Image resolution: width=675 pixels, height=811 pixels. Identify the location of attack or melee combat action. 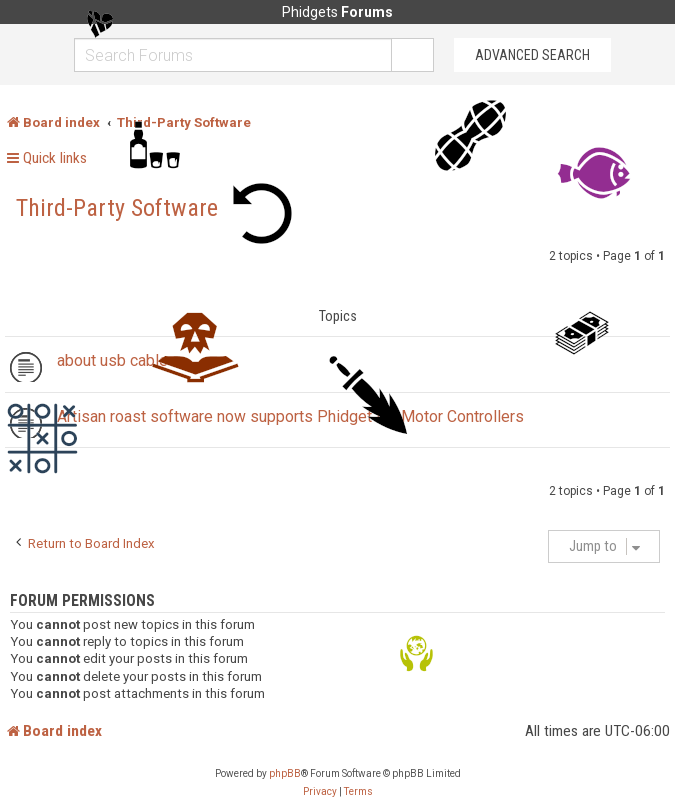
(368, 395).